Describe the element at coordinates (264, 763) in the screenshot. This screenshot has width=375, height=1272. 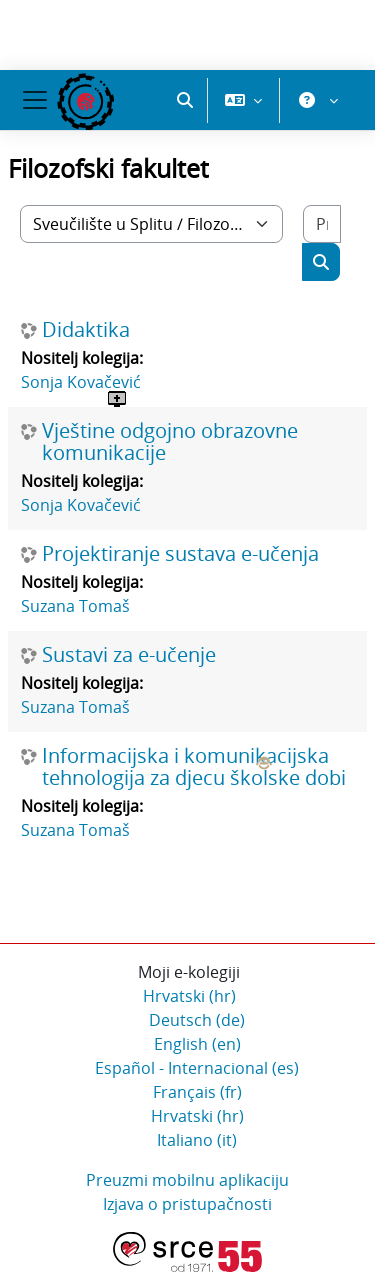
I see `react with laughing emoji` at that location.